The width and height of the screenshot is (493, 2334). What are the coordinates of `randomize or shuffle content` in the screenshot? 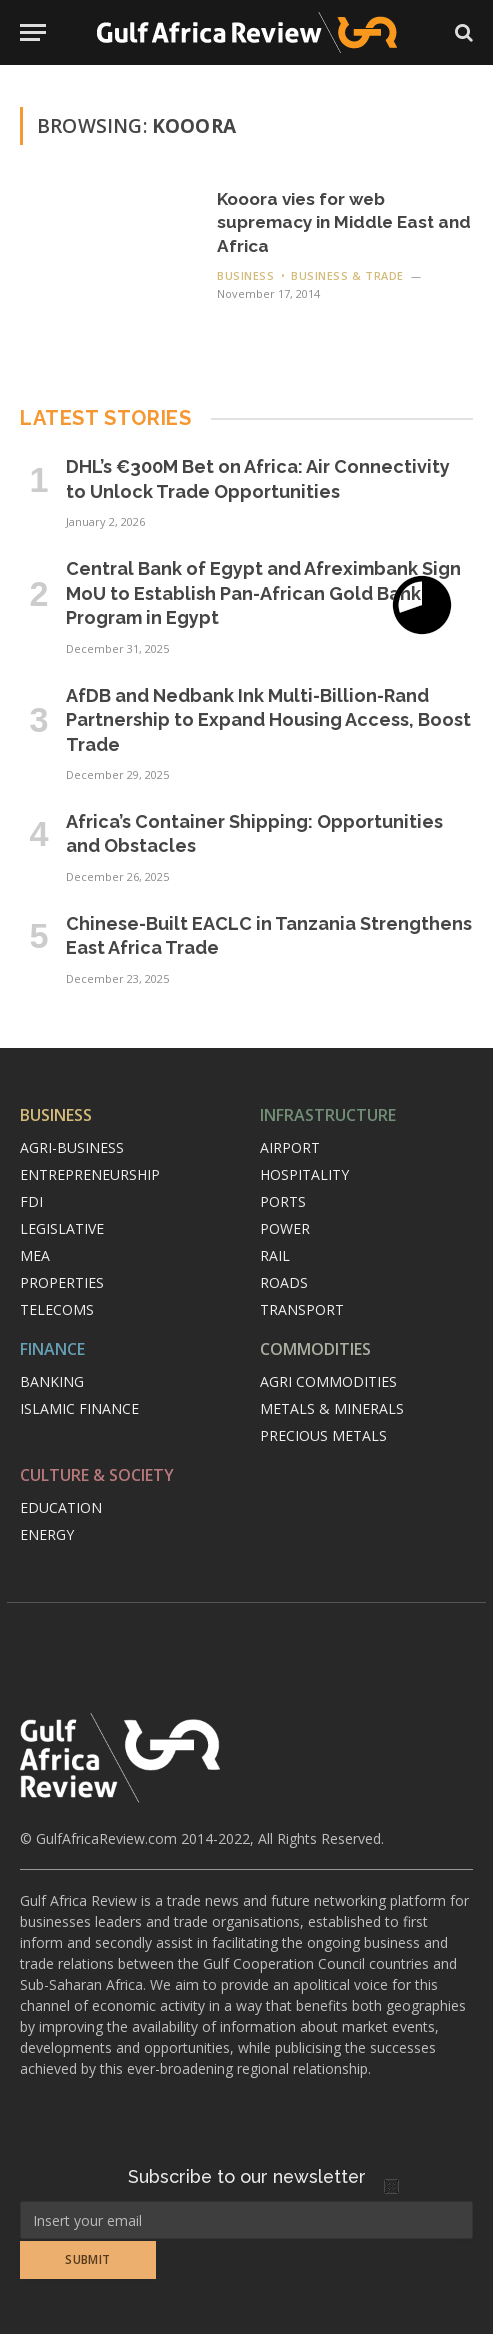 It's located at (391, 2186).